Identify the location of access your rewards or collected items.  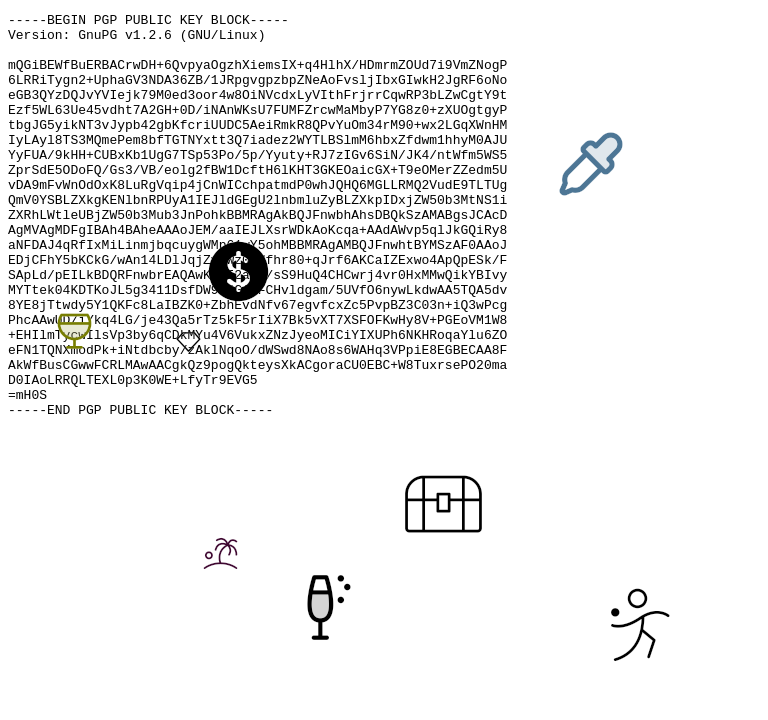
(443, 505).